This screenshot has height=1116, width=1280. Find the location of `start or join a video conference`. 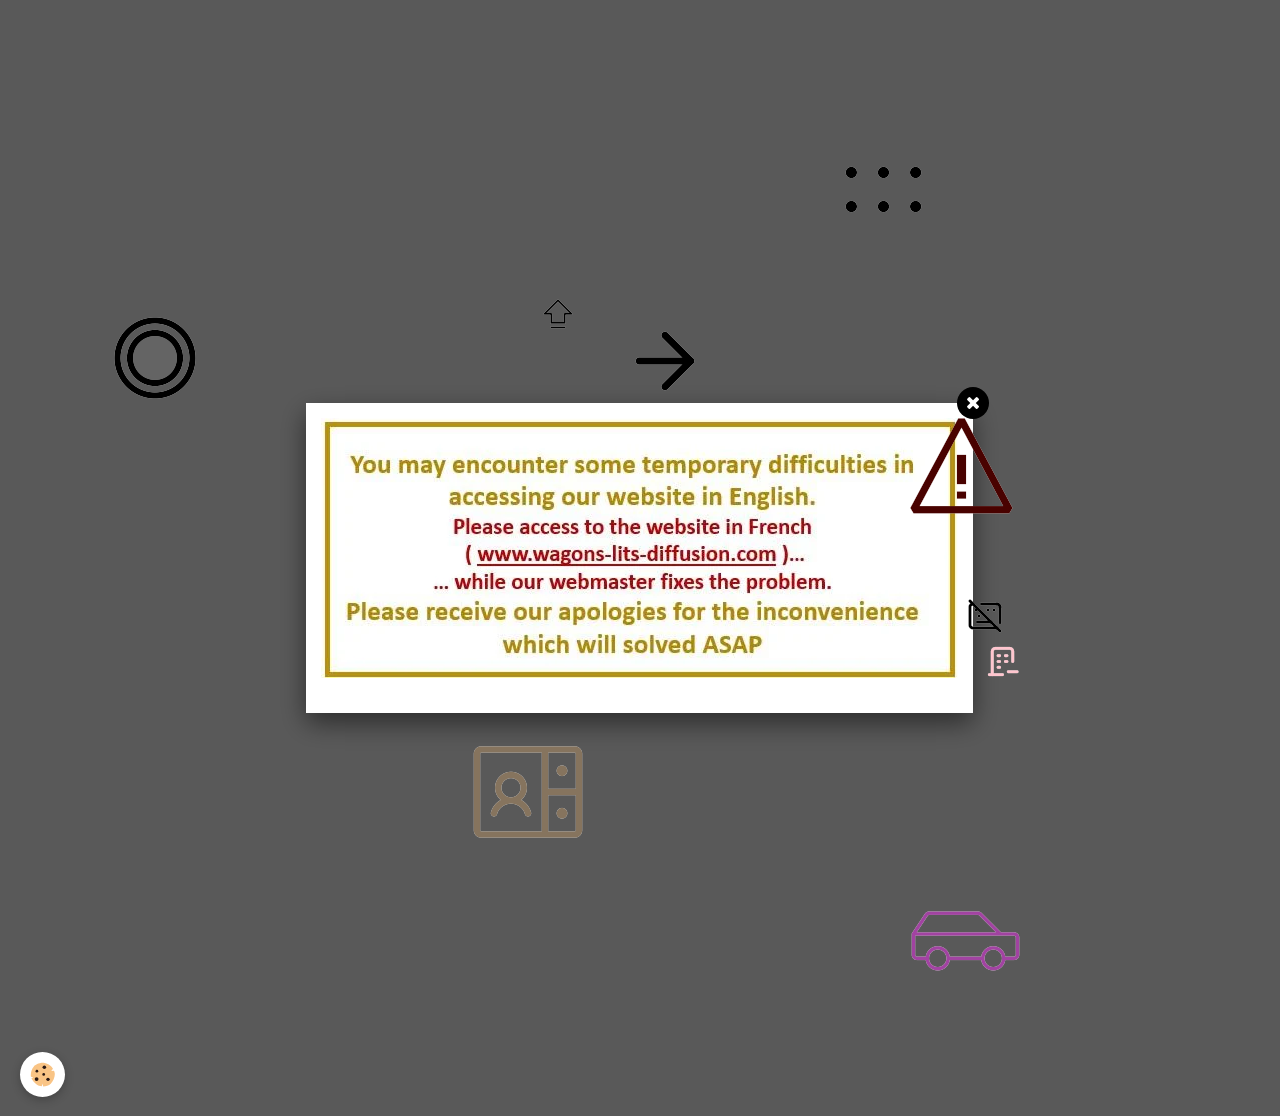

start or join a video conference is located at coordinates (528, 792).